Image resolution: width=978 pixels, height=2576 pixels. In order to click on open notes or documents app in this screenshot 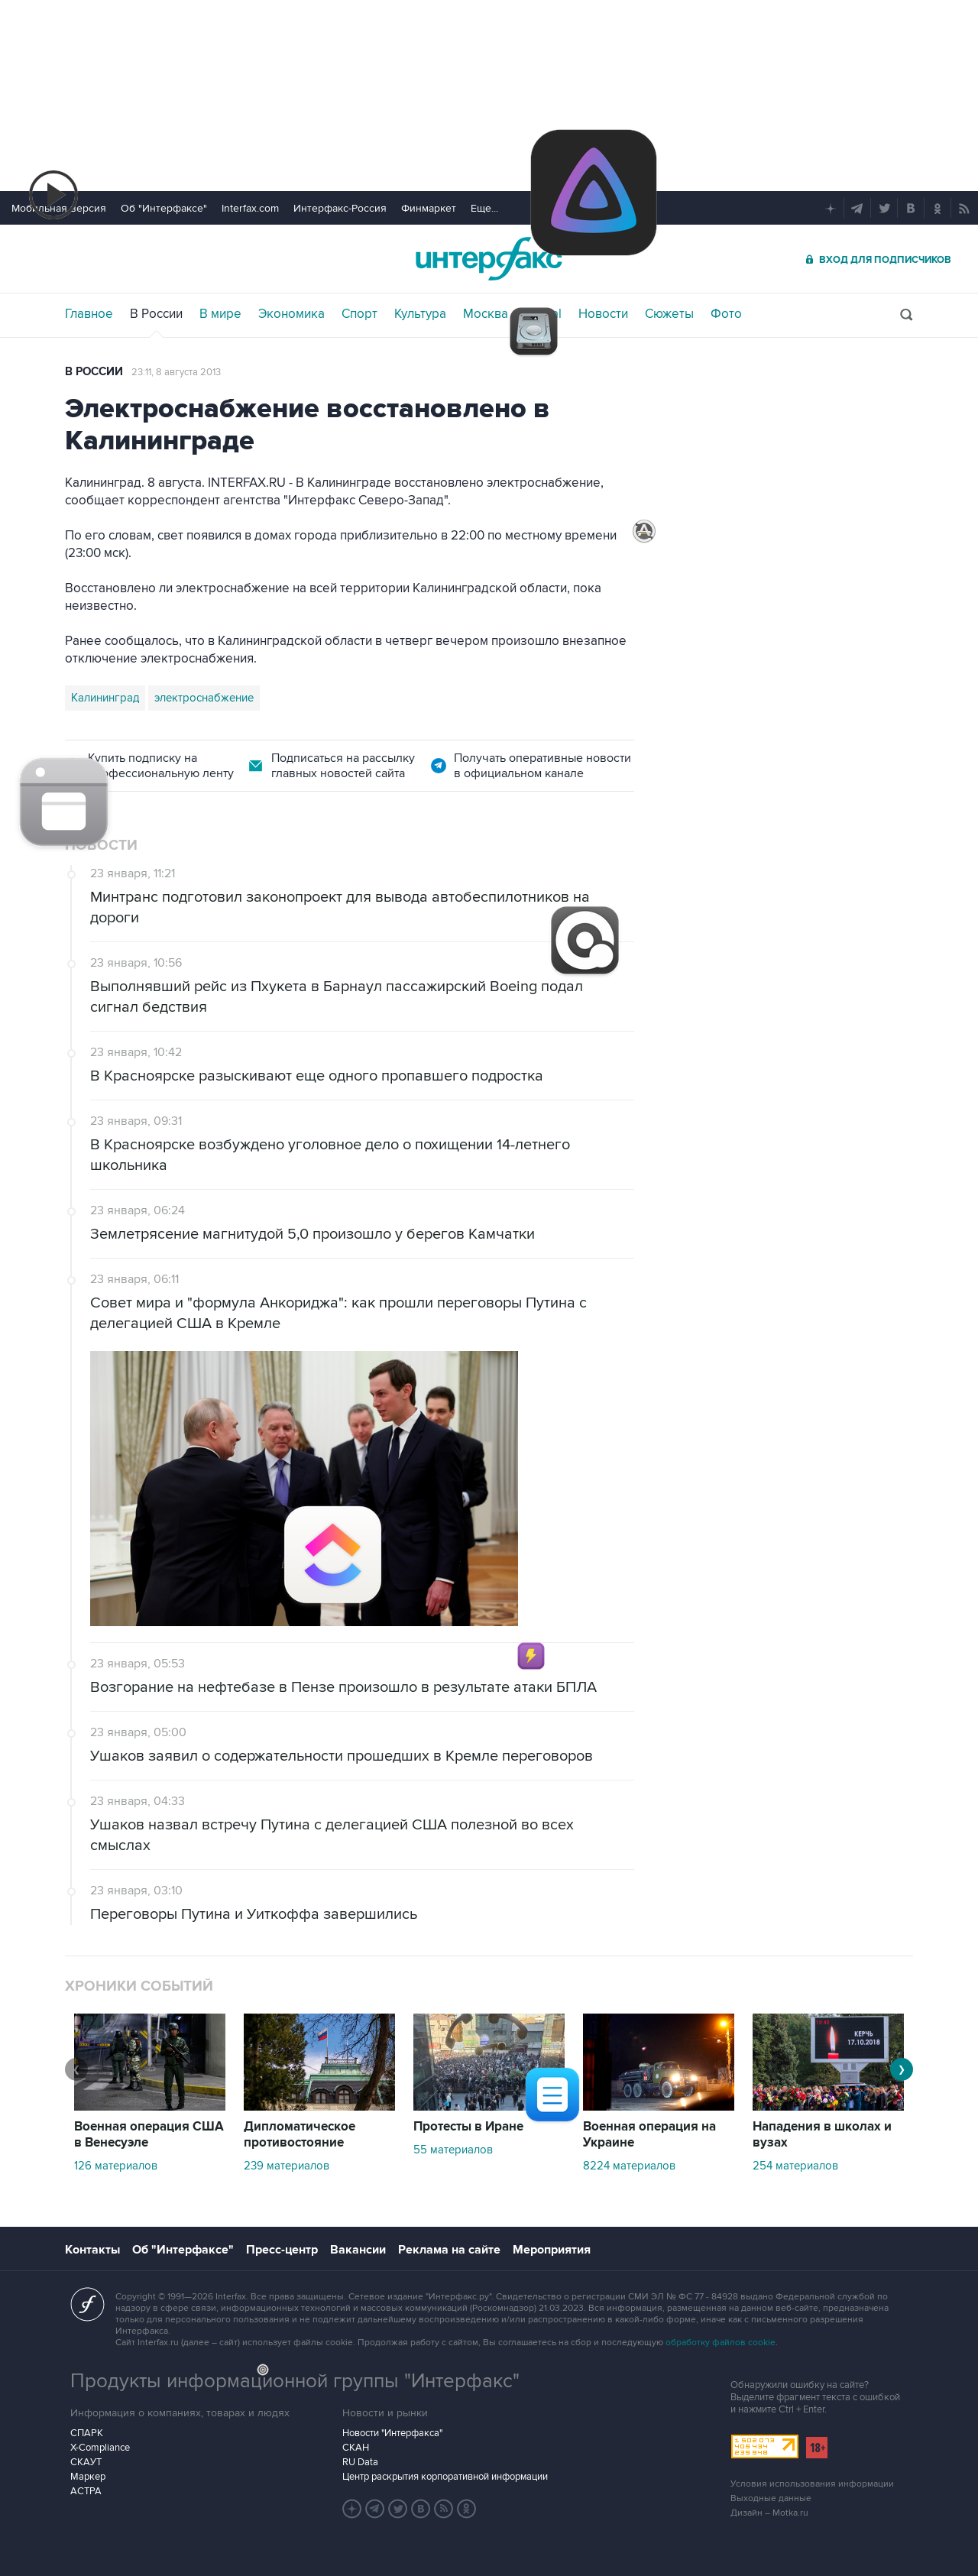, I will do `click(552, 2095)`.